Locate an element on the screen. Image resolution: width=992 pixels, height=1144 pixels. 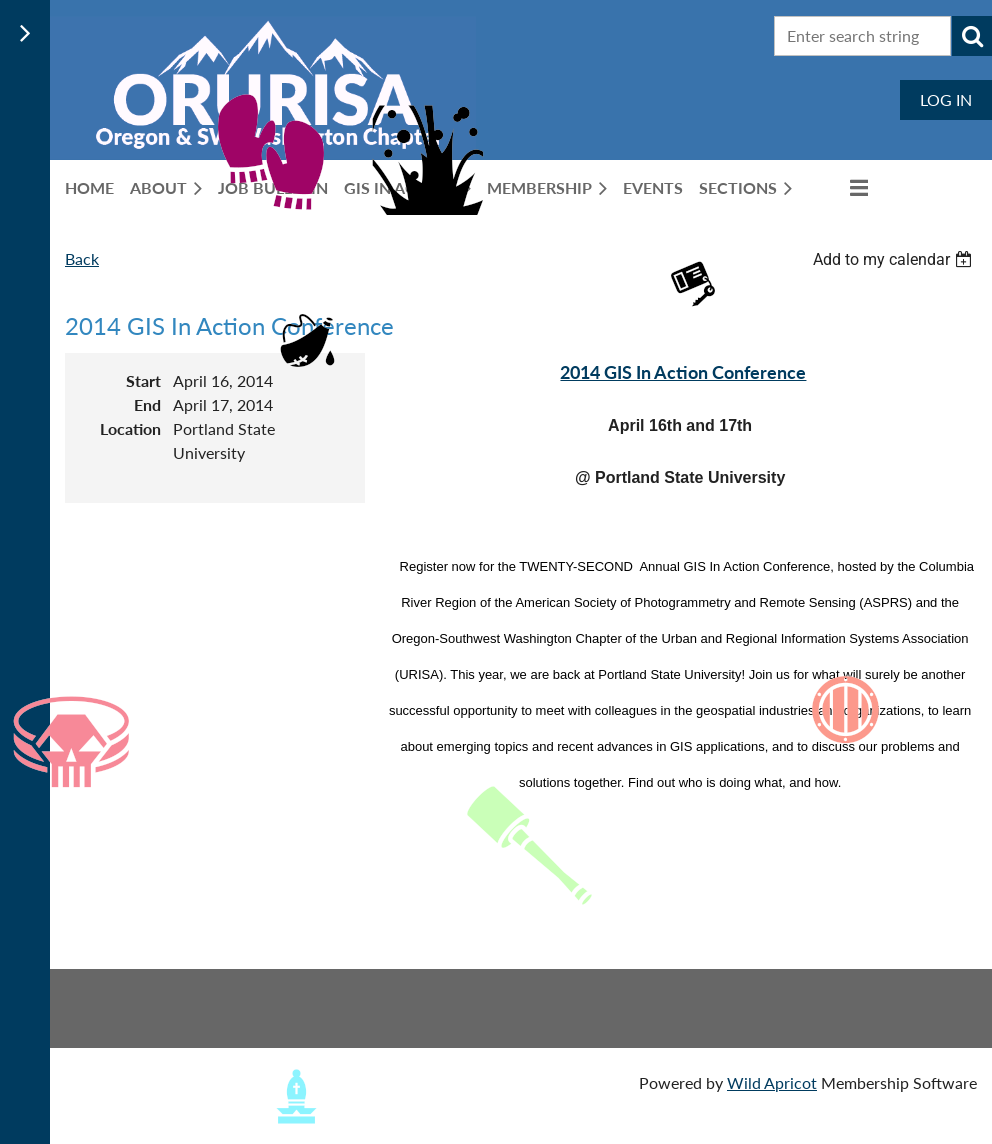
equip or use waterskin item is located at coordinates (307, 340).